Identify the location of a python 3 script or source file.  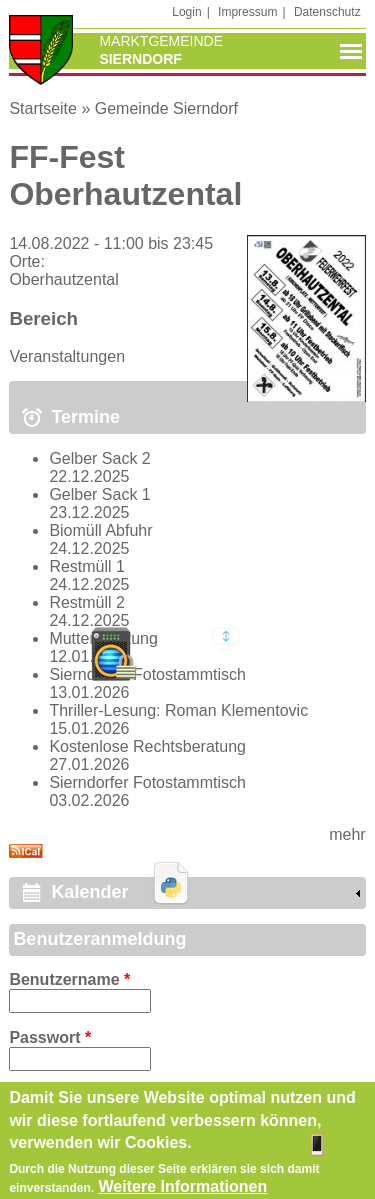
(171, 883).